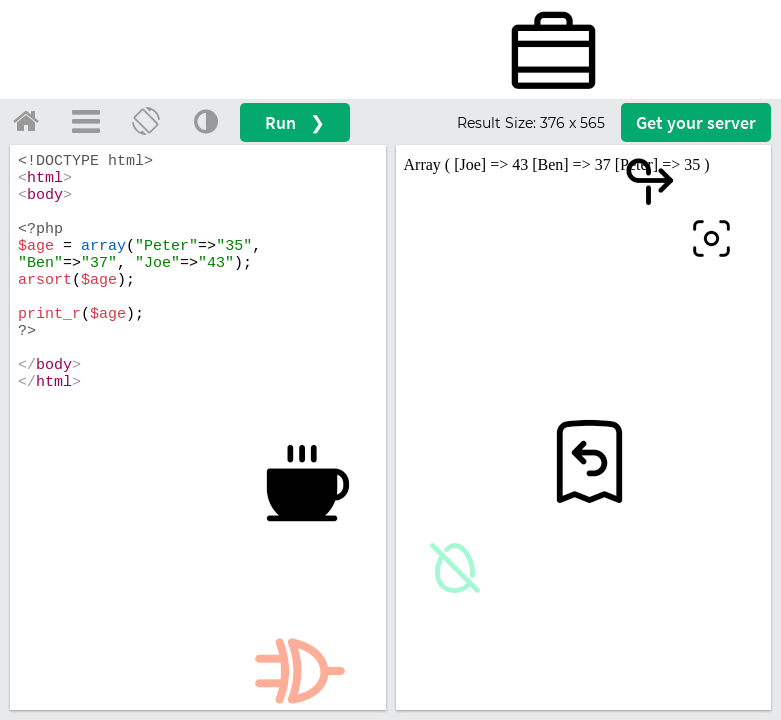 Image resolution: width=781 pixels, height=720 pixels. Describe the element at coordinates (300, 671) in the screenshot. I see `XOR logic gate symbol for circuit diagrams` at that location.